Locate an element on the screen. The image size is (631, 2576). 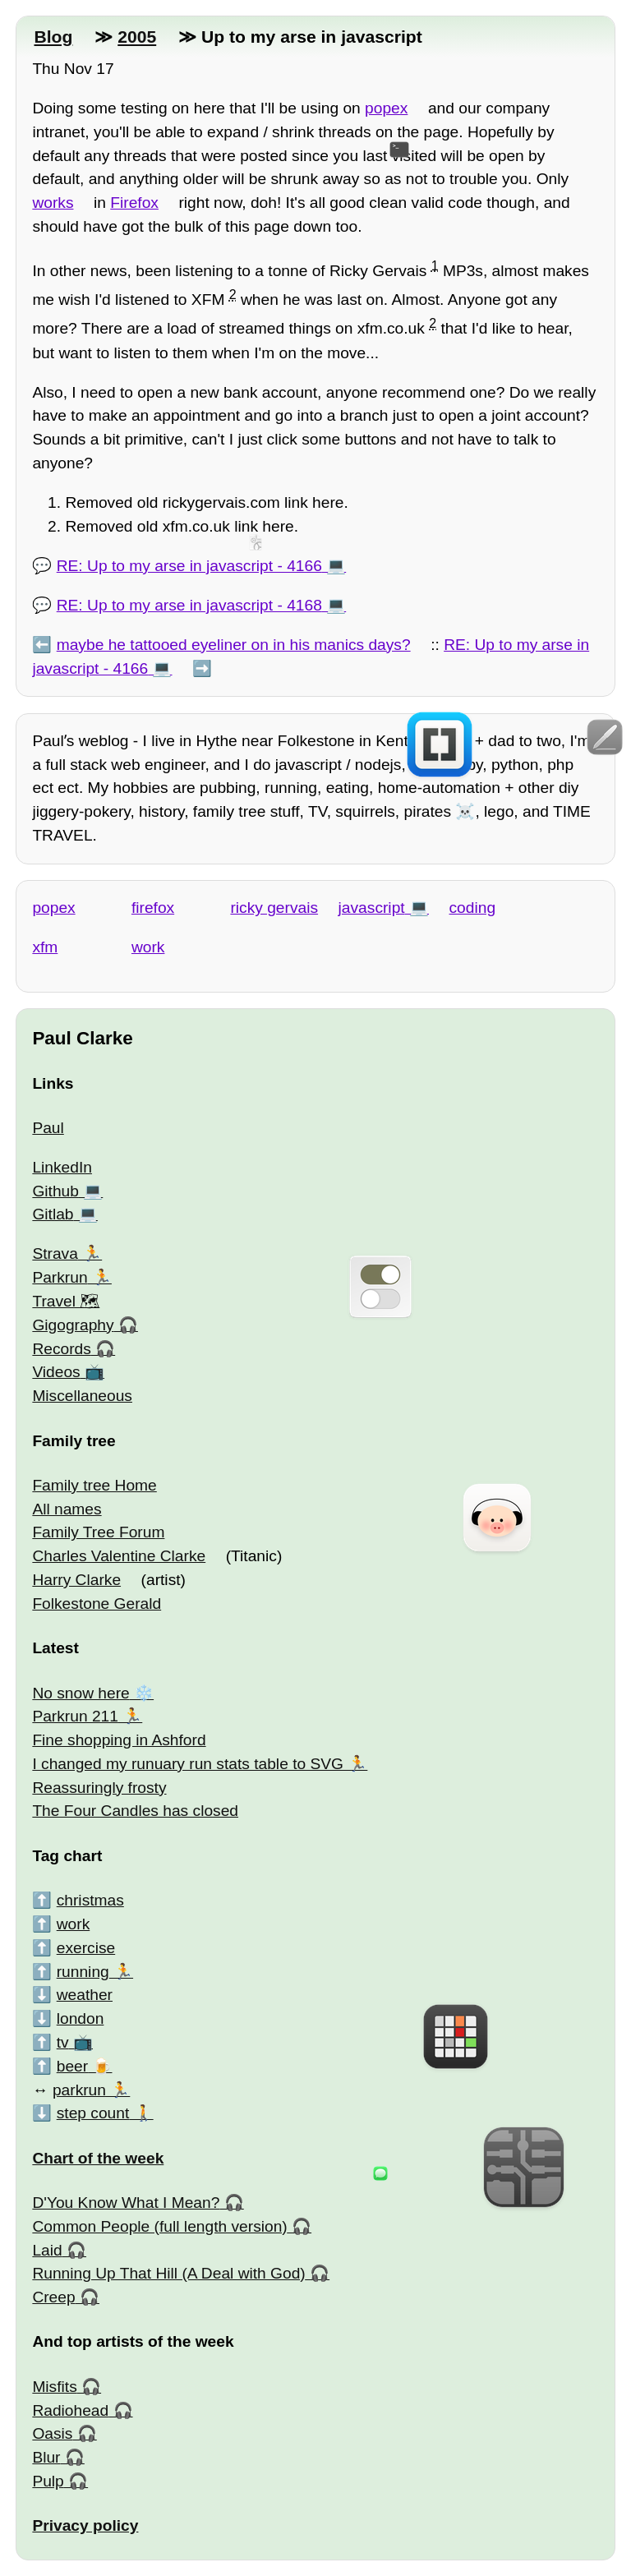
open polari IRC chat application is located at coordinates (380, 2173).